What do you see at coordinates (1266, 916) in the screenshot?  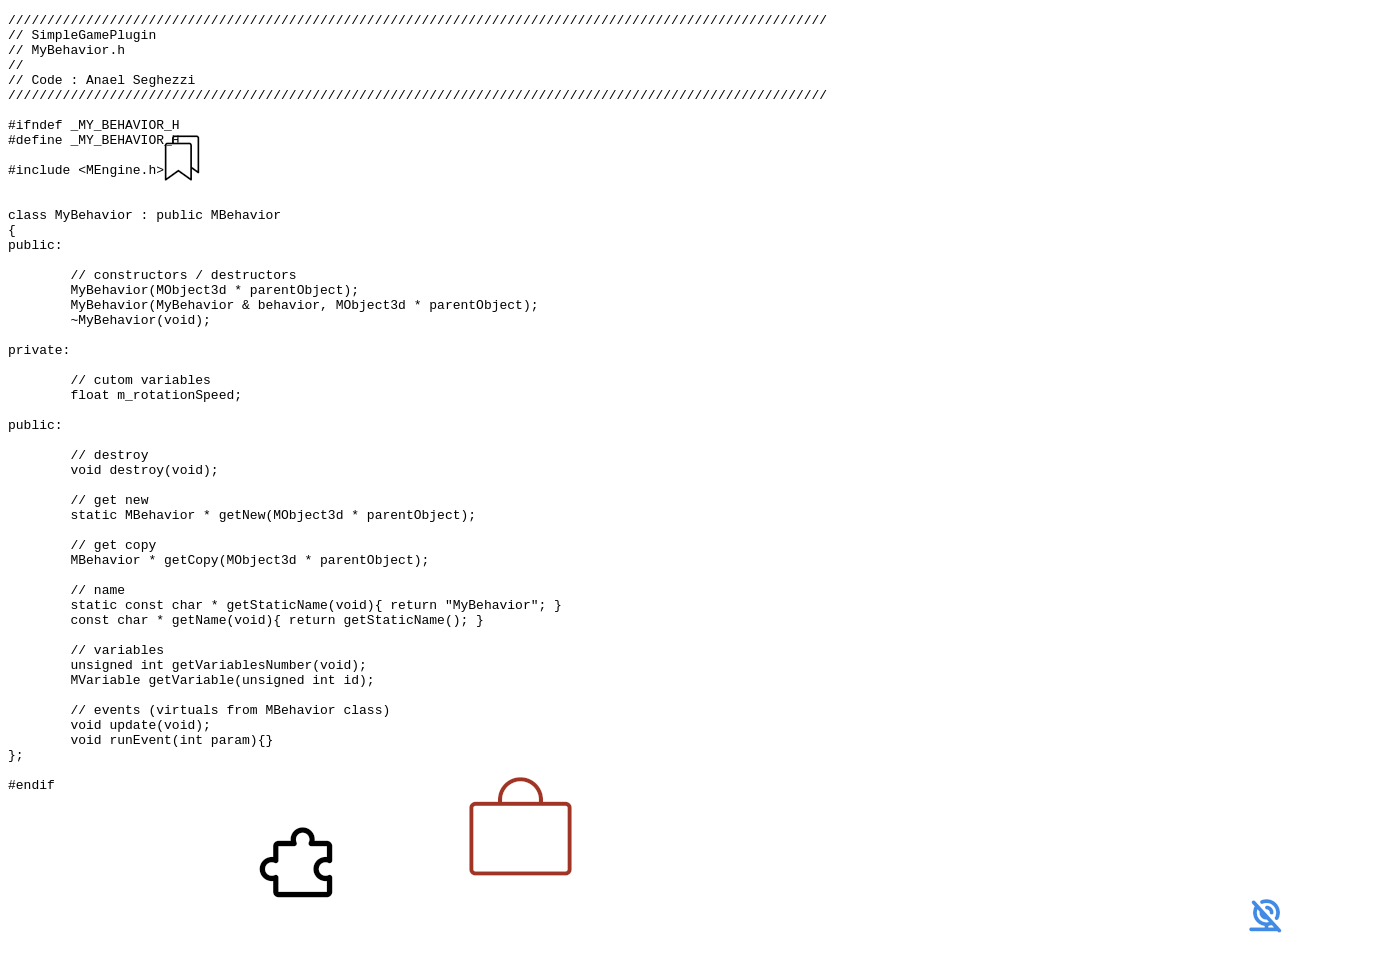 I see `webcam is disabled or turned off` at bounding box center [1266, 916].